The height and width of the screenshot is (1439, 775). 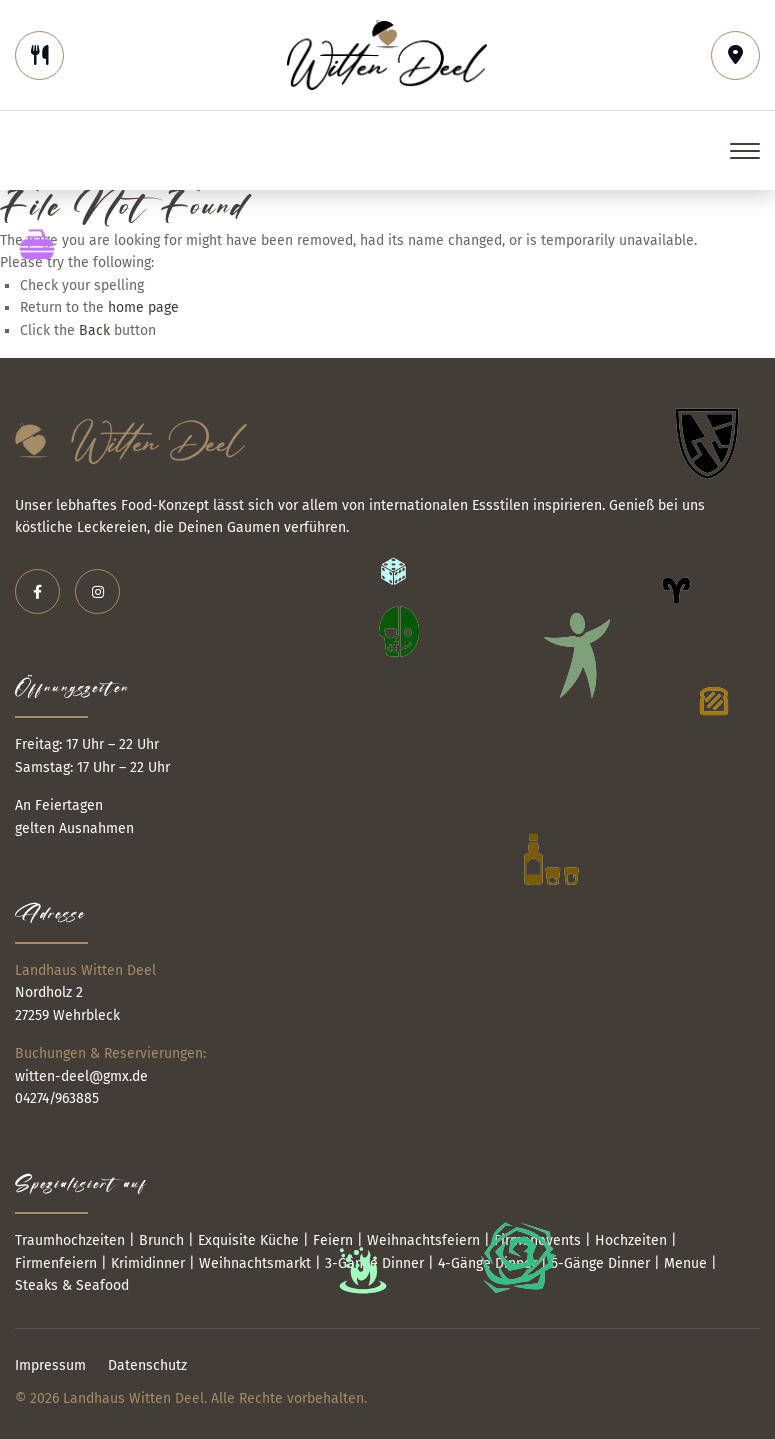 What do you see at coordinates (714, 701) in the screenshot?
I see `toast or burn food item in a cooking game` at bounding box center [714, 701].